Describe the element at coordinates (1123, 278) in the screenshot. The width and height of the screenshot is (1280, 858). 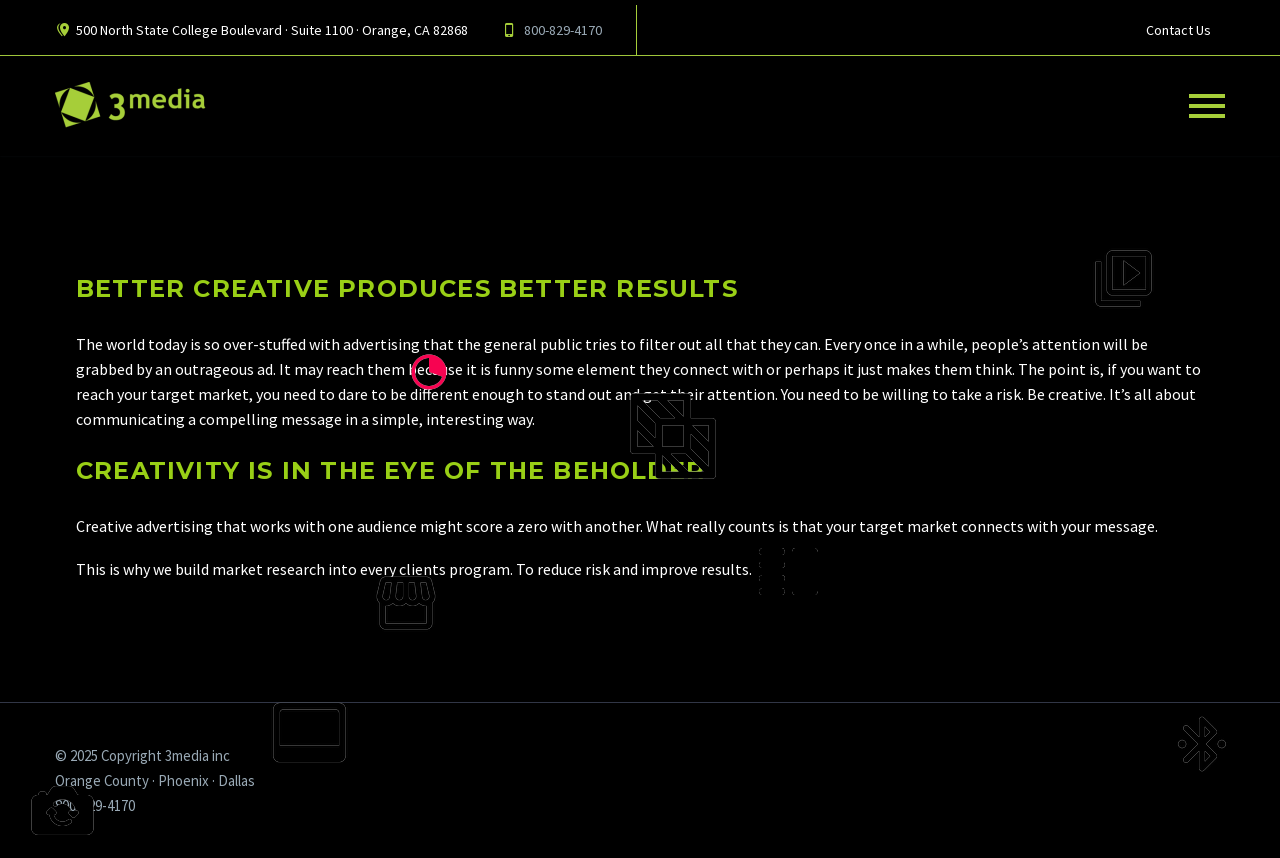
I see `access your video library` at that location.